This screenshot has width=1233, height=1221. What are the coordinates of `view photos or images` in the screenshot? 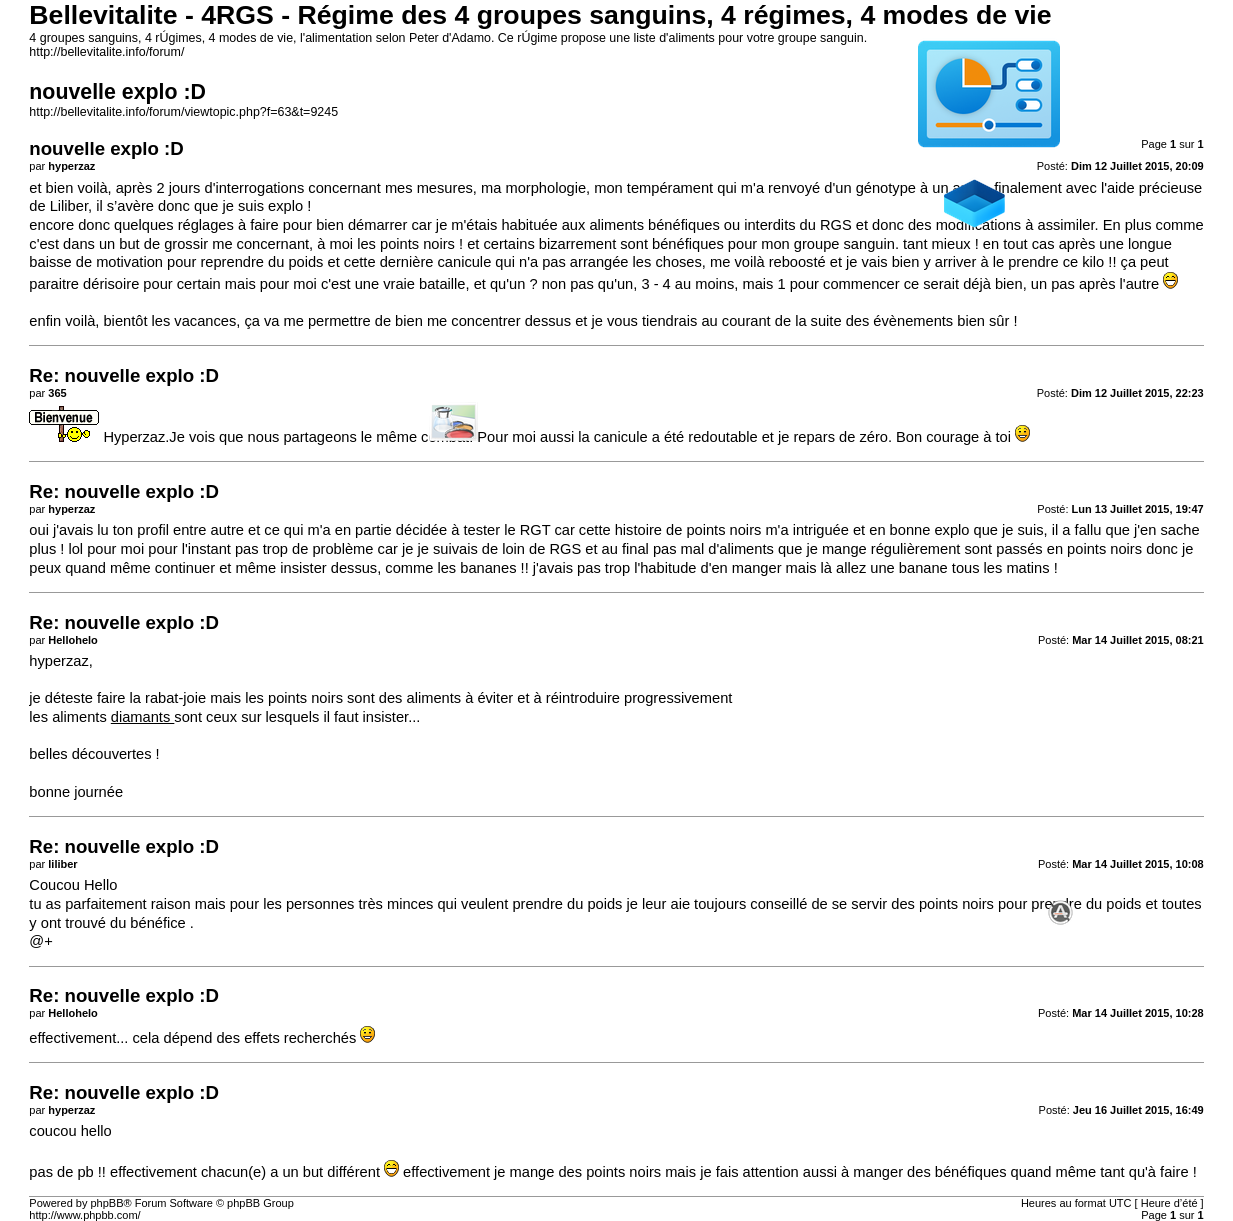 It's located at (453, 416).